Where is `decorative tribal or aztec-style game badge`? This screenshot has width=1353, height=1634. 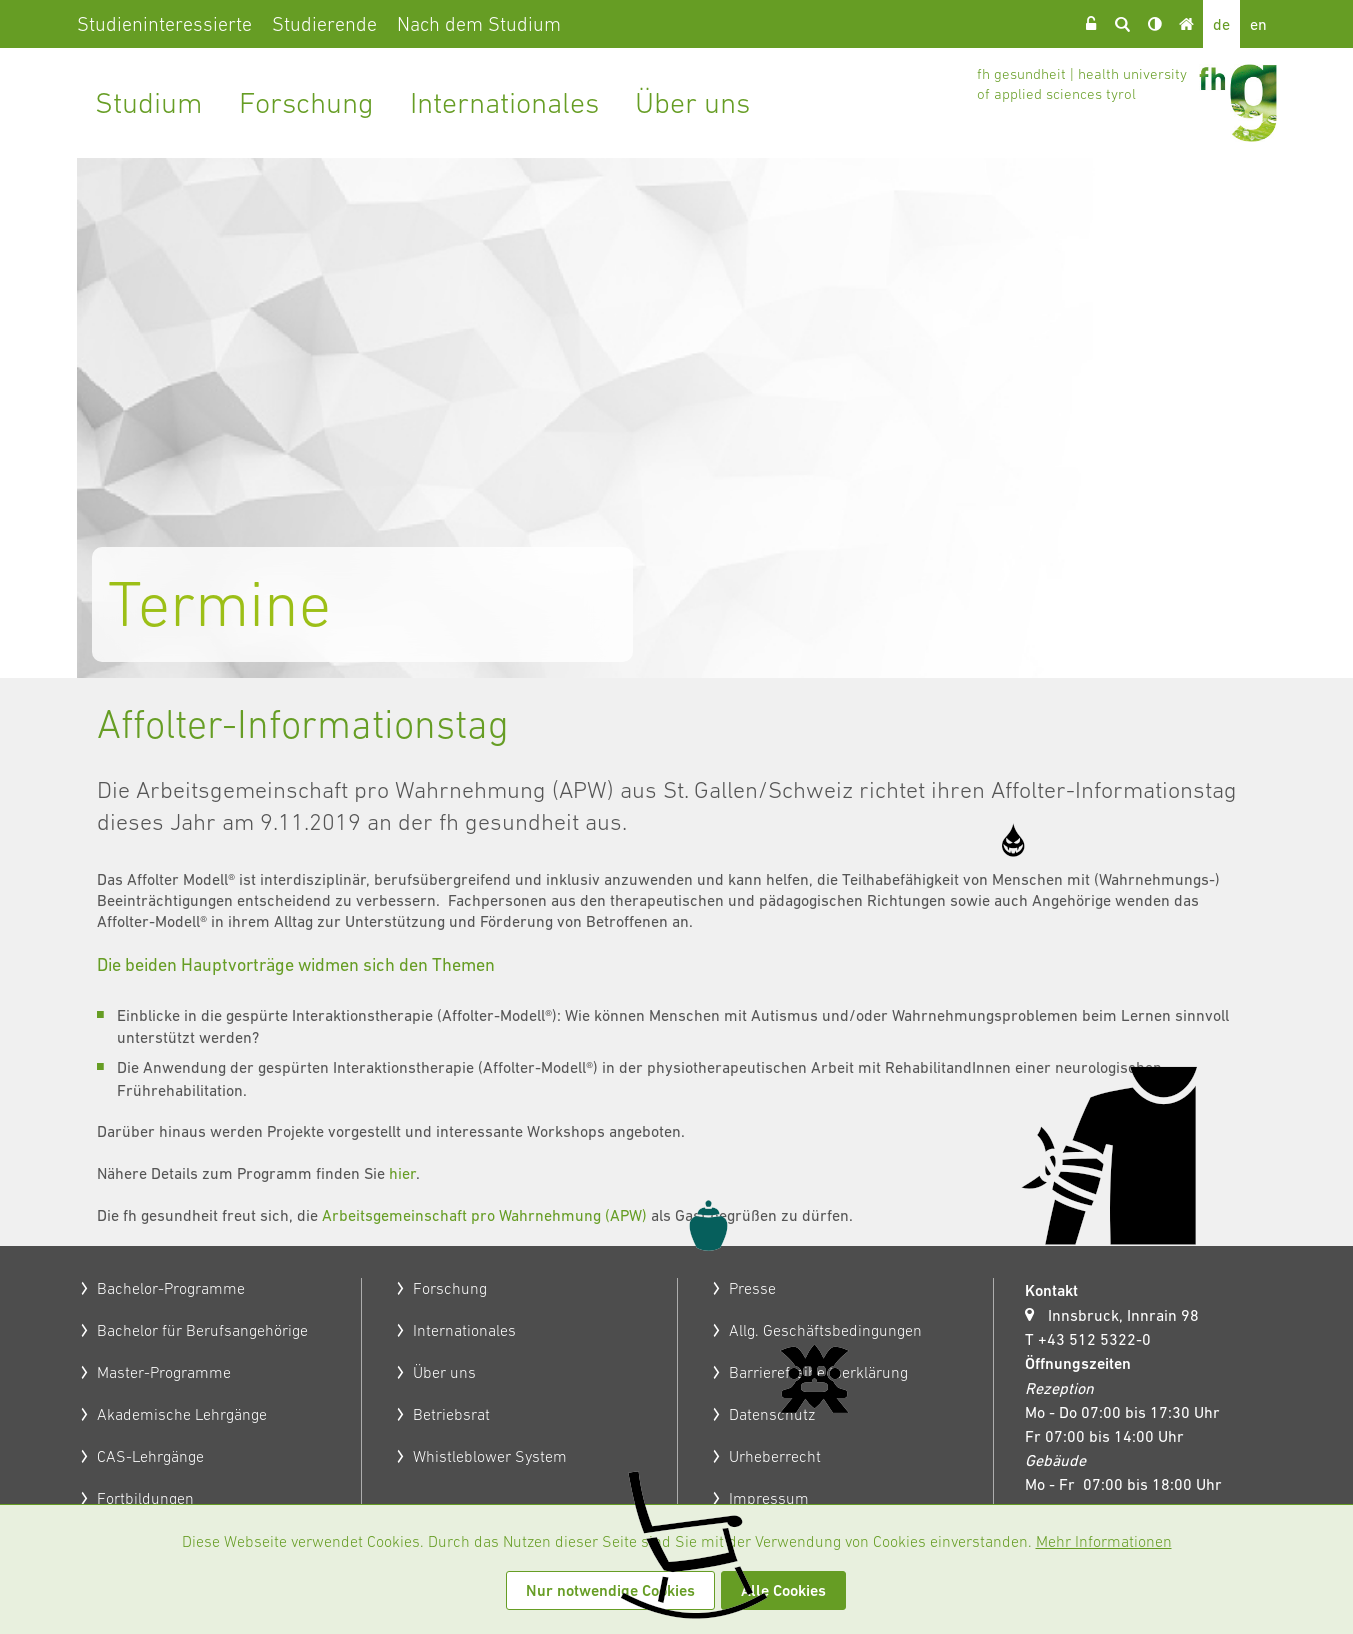
decorative tribal or aztec-style game badge is located at coordinates (814, 1378).